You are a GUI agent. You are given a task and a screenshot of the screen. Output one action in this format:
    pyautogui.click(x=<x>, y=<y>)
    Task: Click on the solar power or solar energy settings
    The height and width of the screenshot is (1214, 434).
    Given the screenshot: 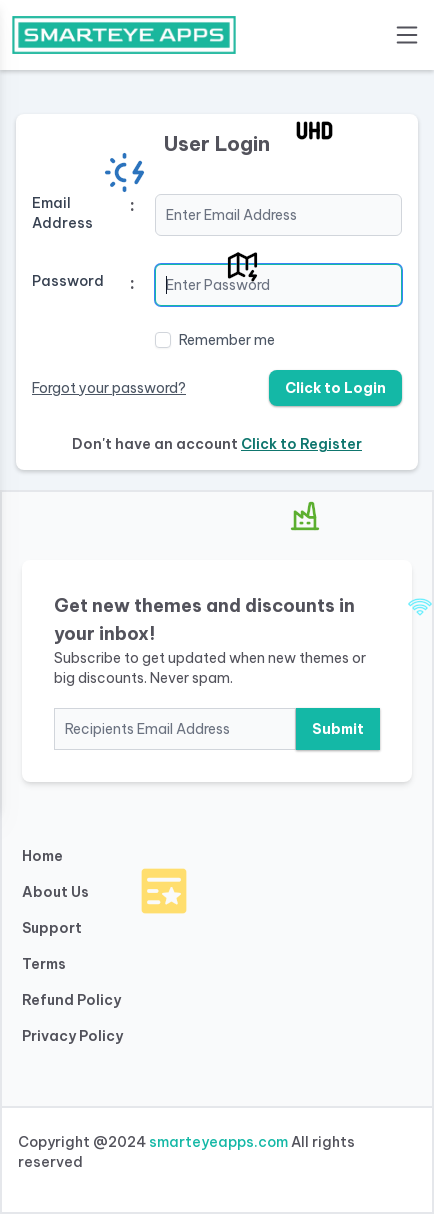 What is the action you would take?
    pyautogui.click(x=124, y=172)
    